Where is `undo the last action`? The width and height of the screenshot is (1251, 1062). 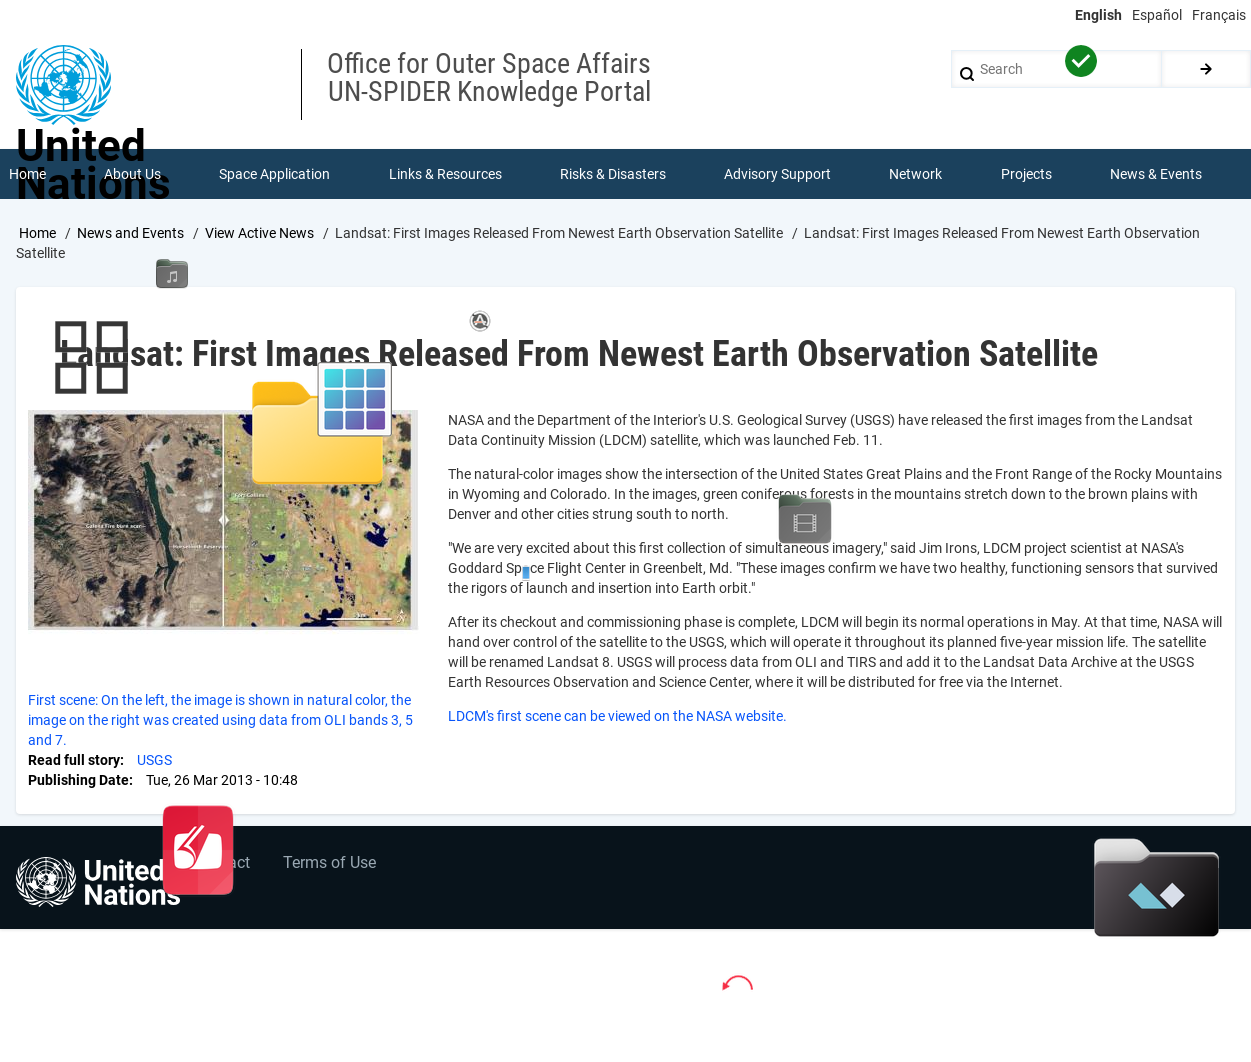 undo the last action is located at coordinates (738, 982).